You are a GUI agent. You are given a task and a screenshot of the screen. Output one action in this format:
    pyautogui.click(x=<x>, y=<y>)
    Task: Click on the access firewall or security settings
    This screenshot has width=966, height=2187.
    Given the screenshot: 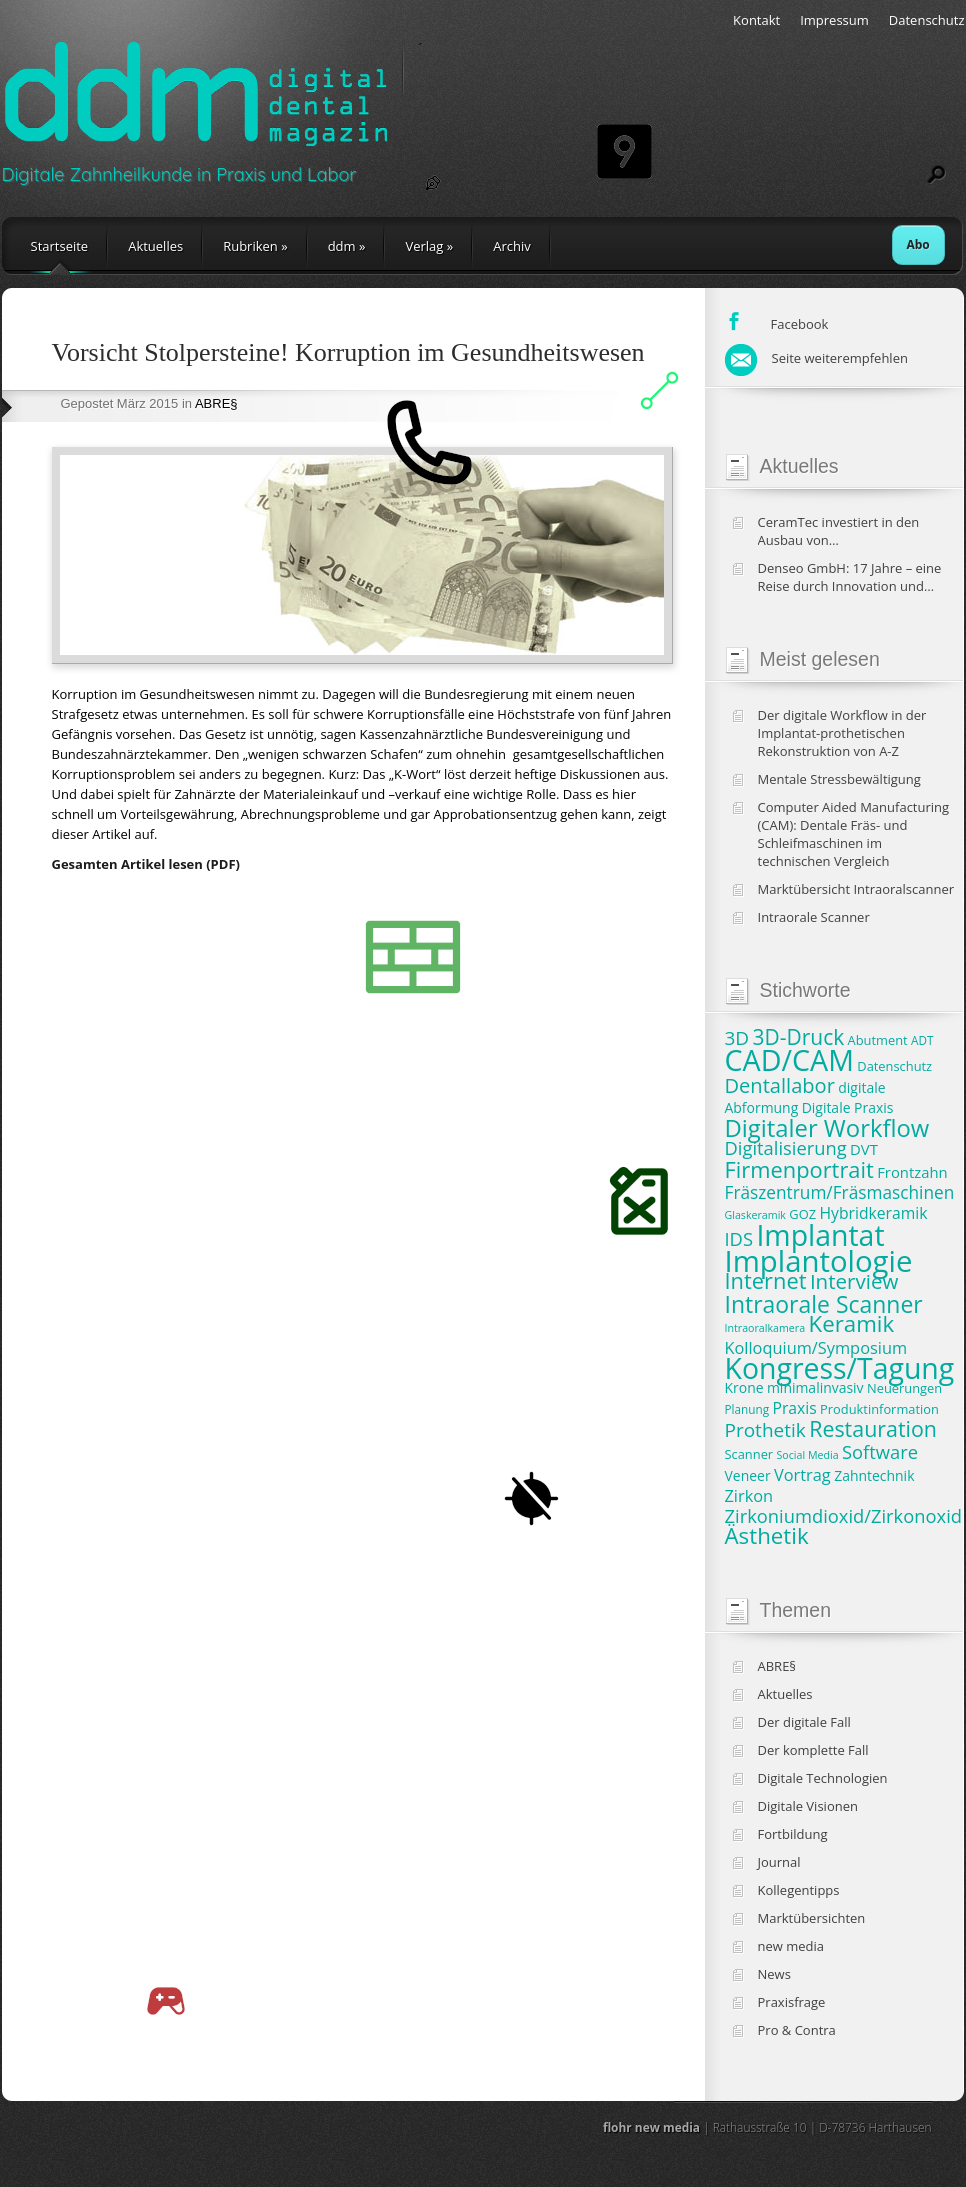 What is the action you would take?
    pyautogui.click(x=413, y=957)
    